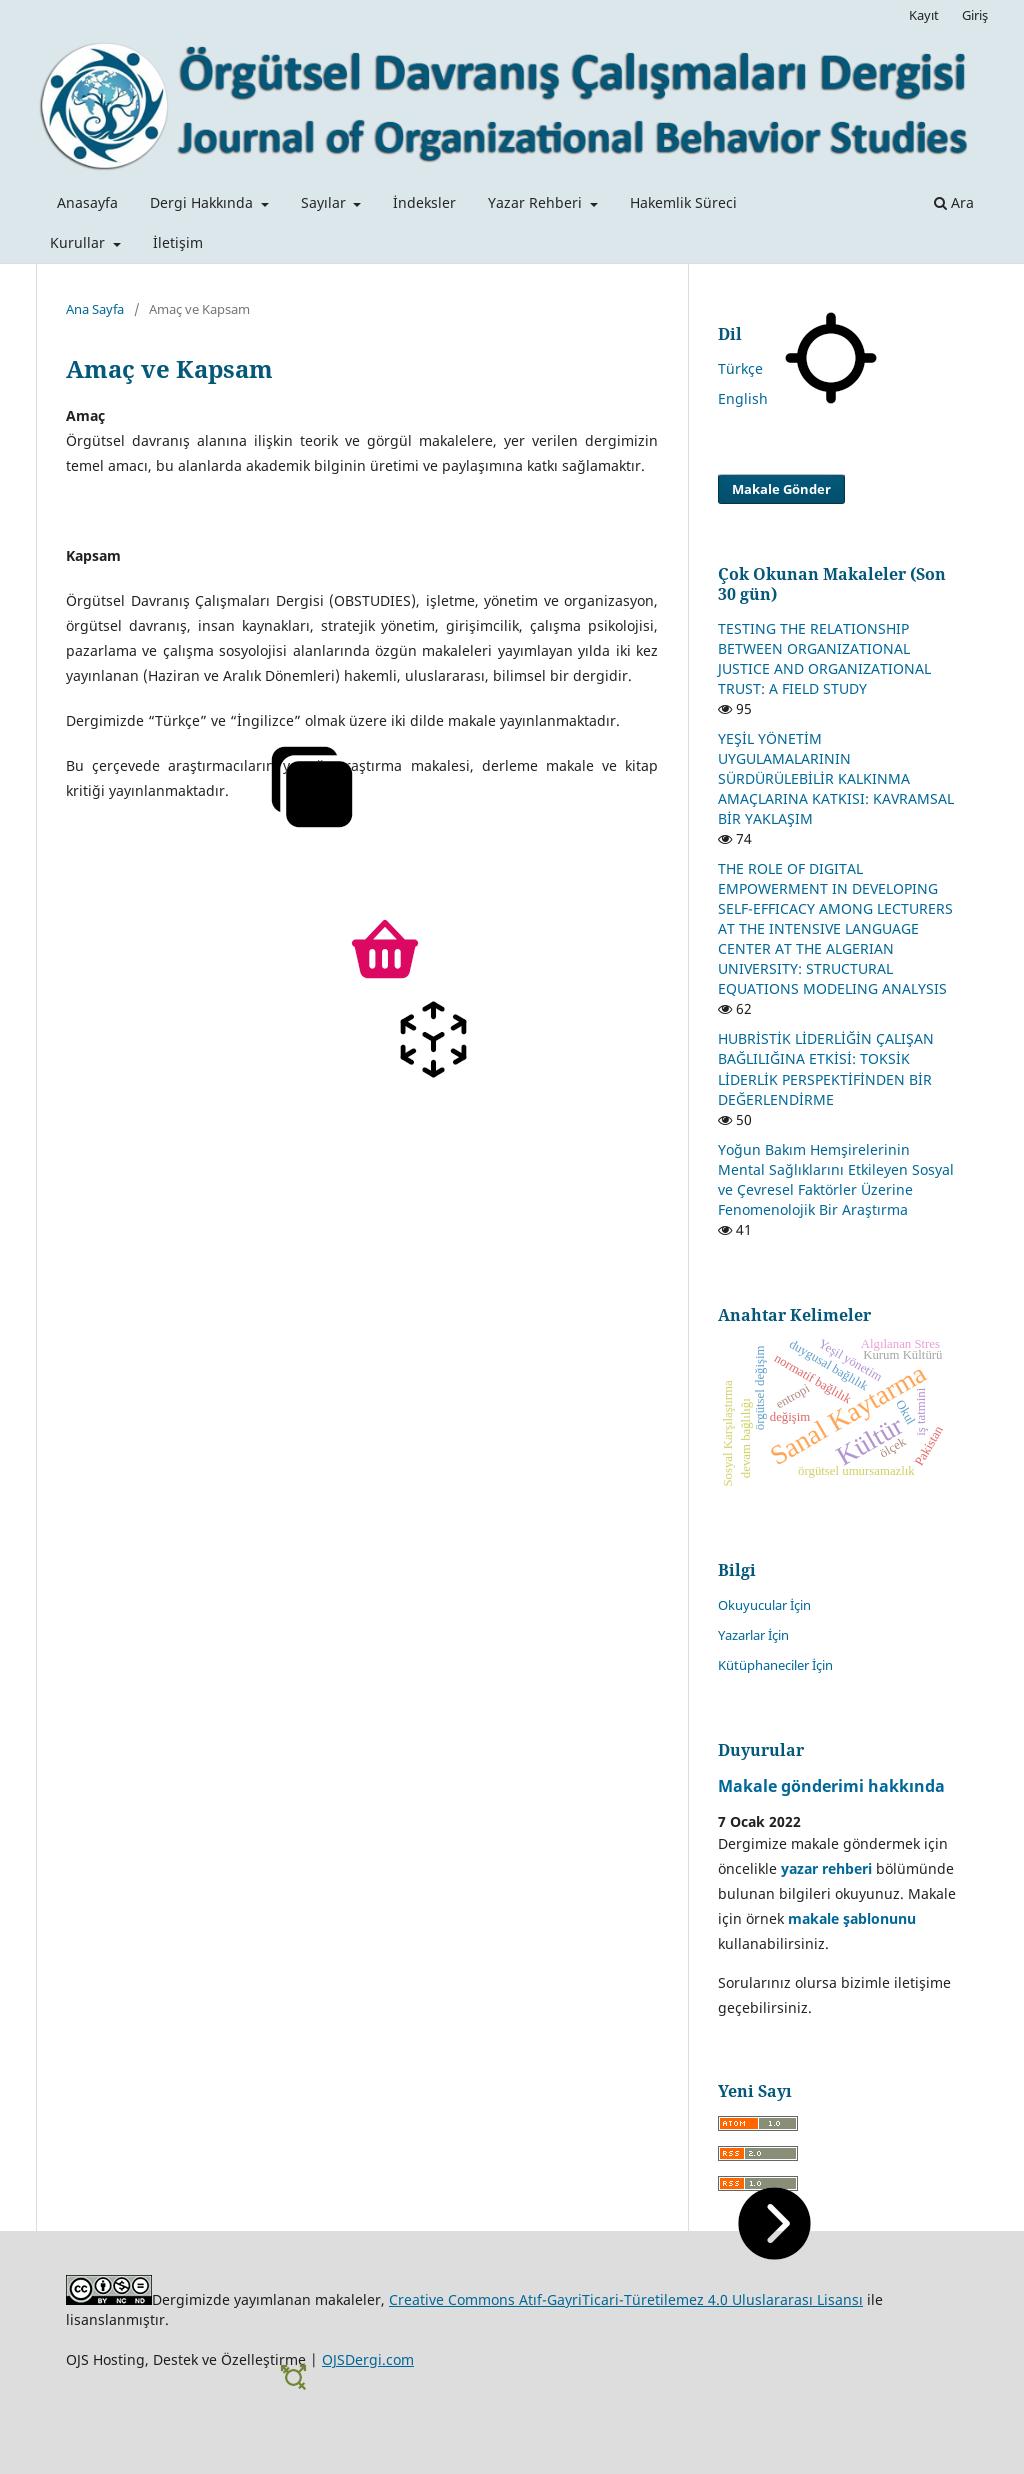 The image size is (1024, 2474). I want to click on access apple AR features or settings, so click(433, 1039).